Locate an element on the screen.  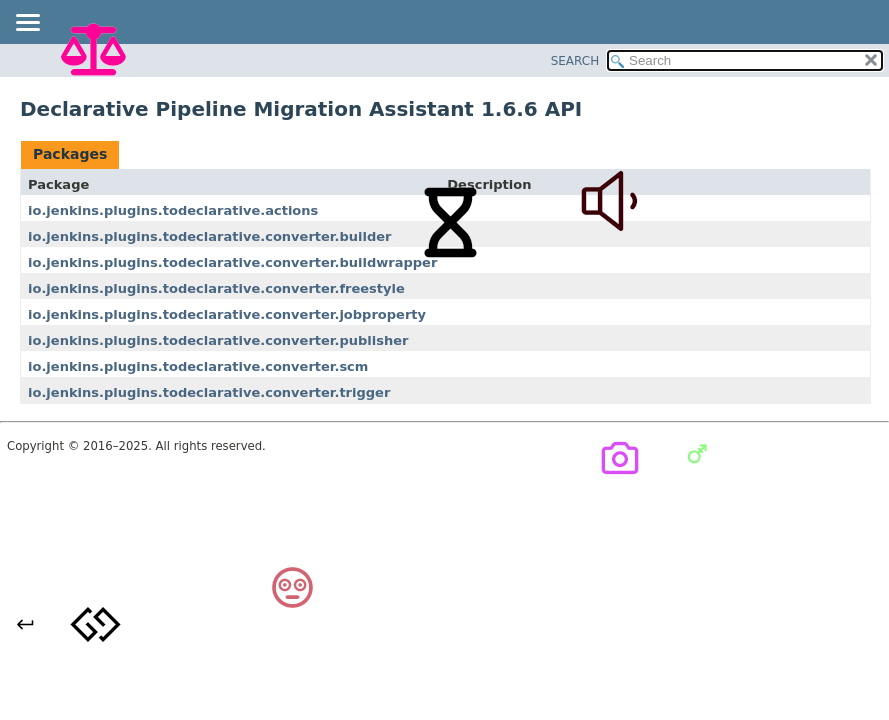
submit or confirm text input is located at coordinates (25, 624).